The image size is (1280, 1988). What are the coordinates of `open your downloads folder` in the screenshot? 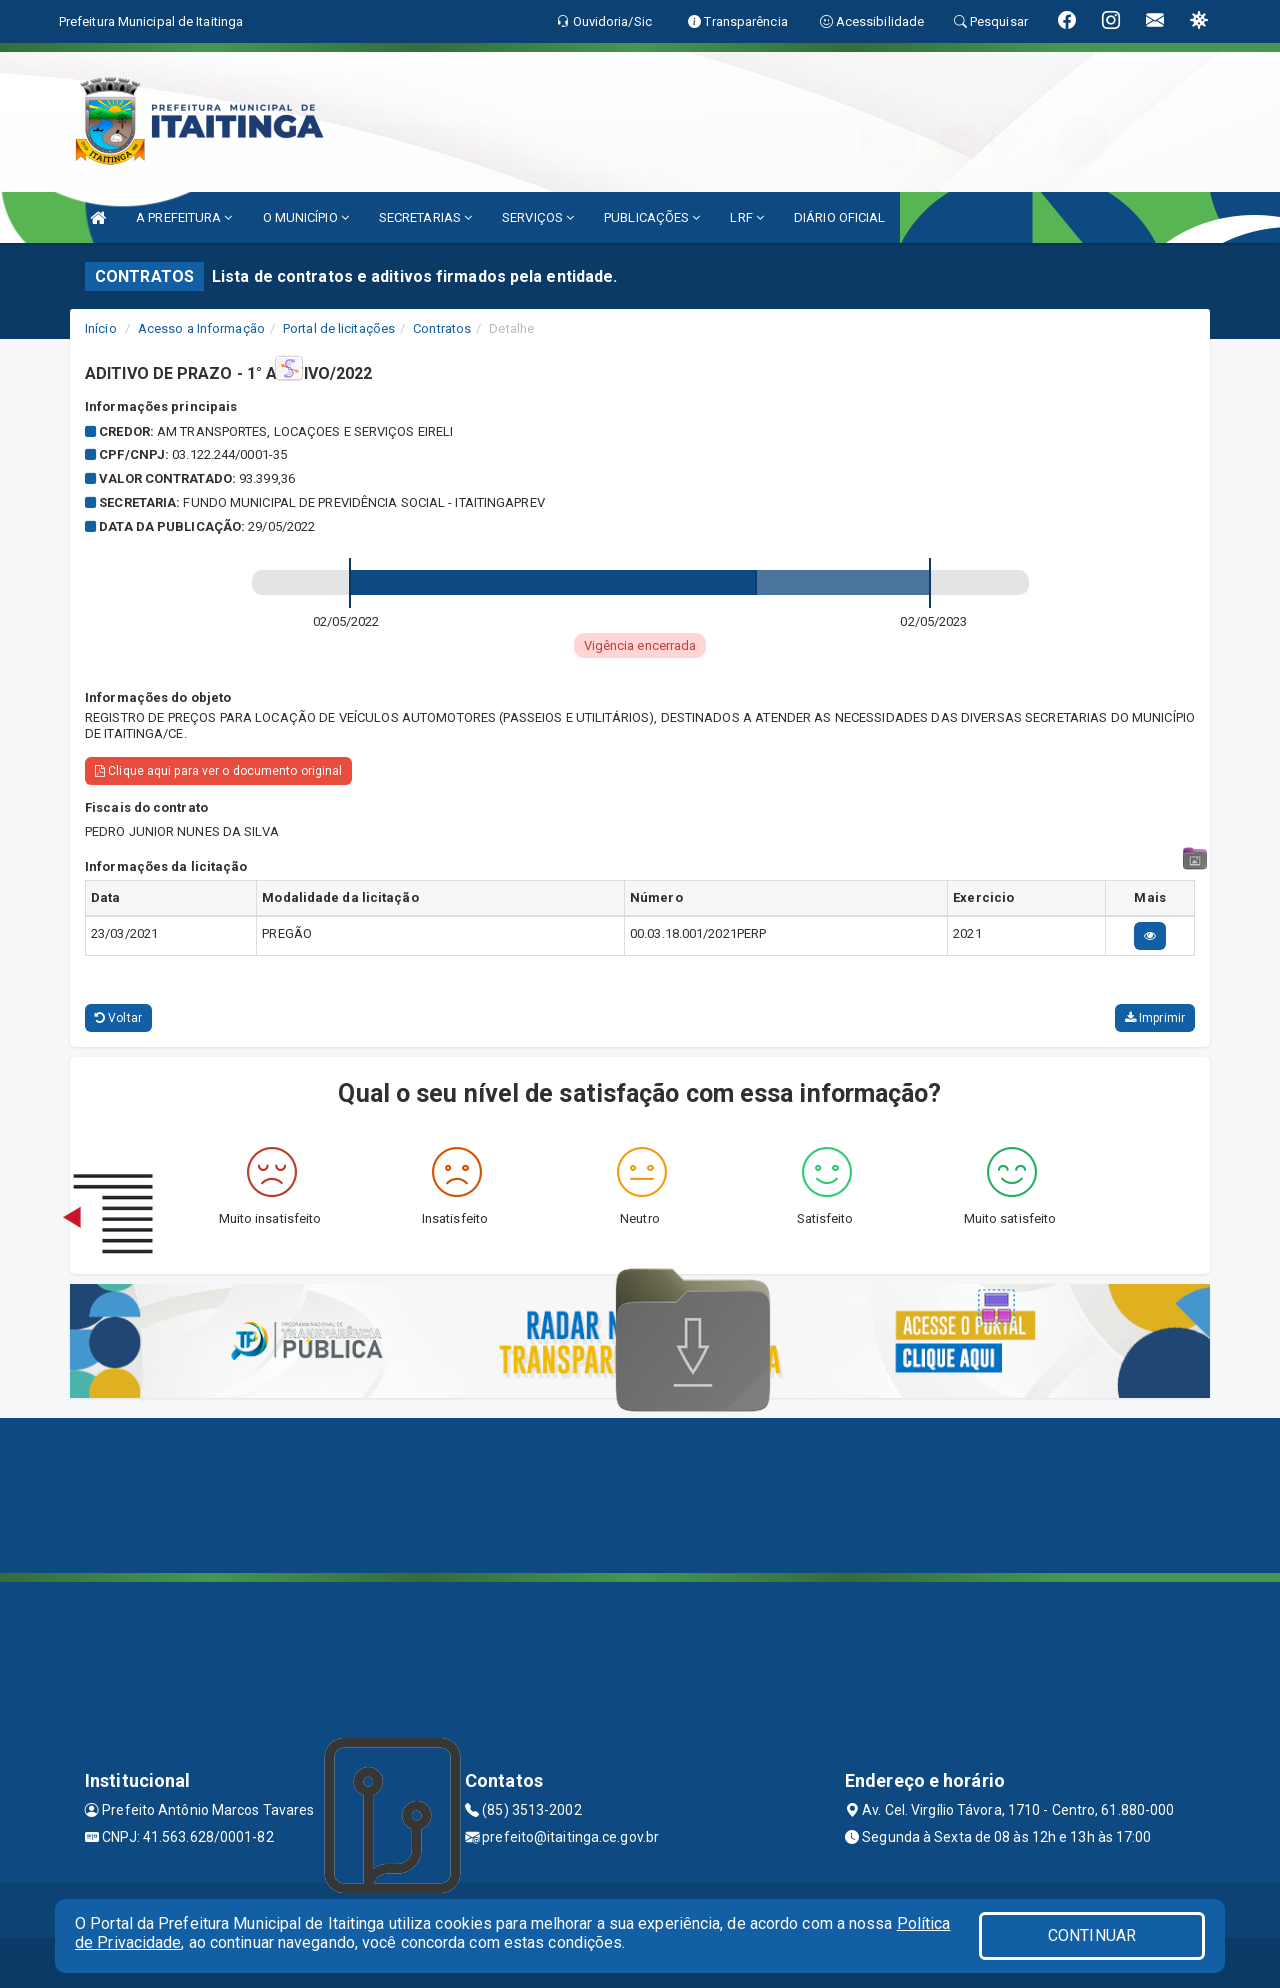 It's located at (693, 1340).